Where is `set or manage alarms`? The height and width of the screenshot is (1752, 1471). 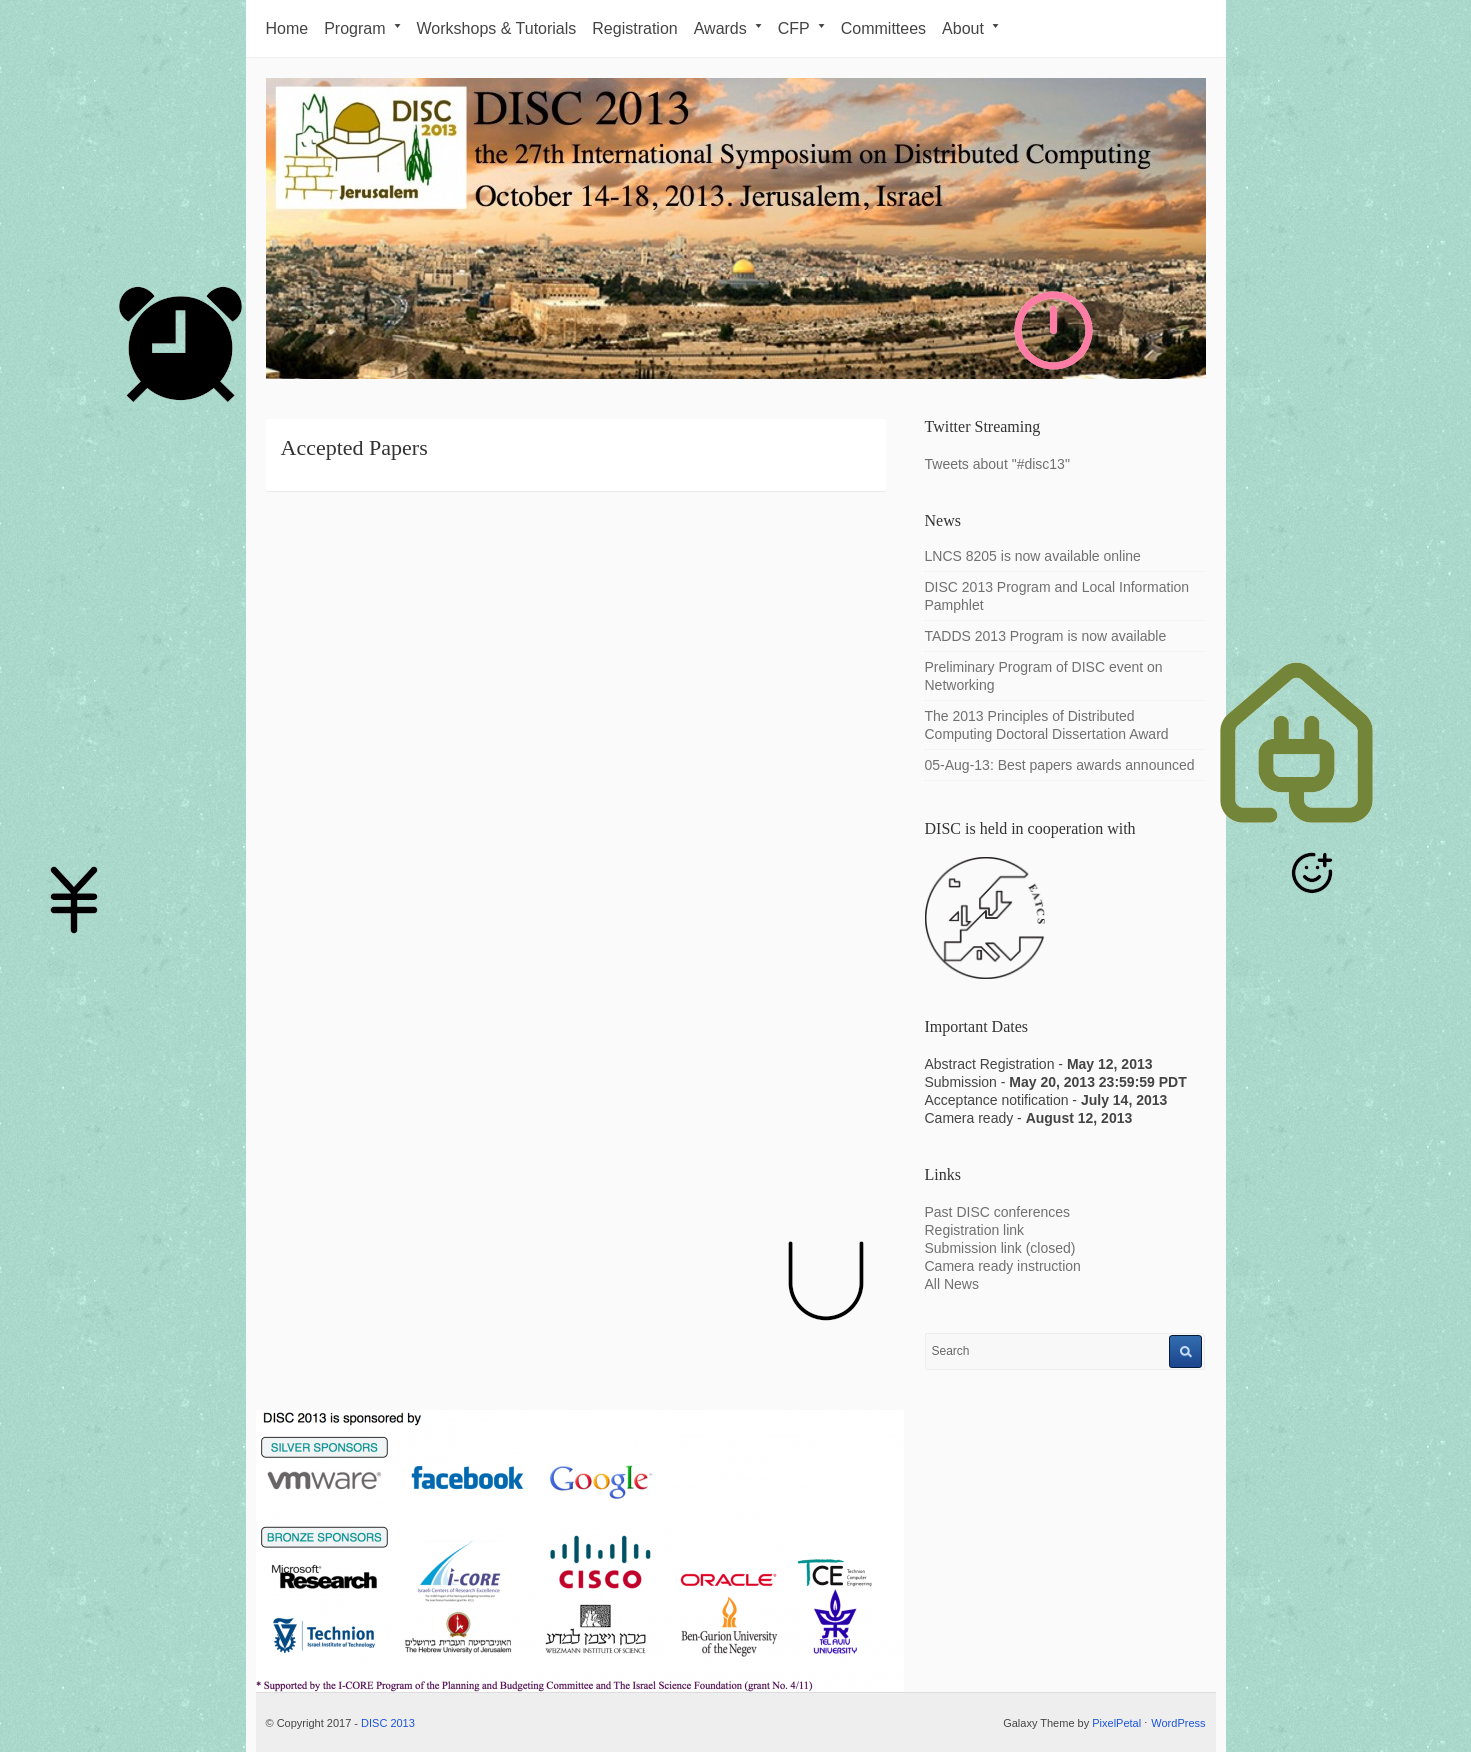
set or manage alarms is located at coordinates (180, 343).